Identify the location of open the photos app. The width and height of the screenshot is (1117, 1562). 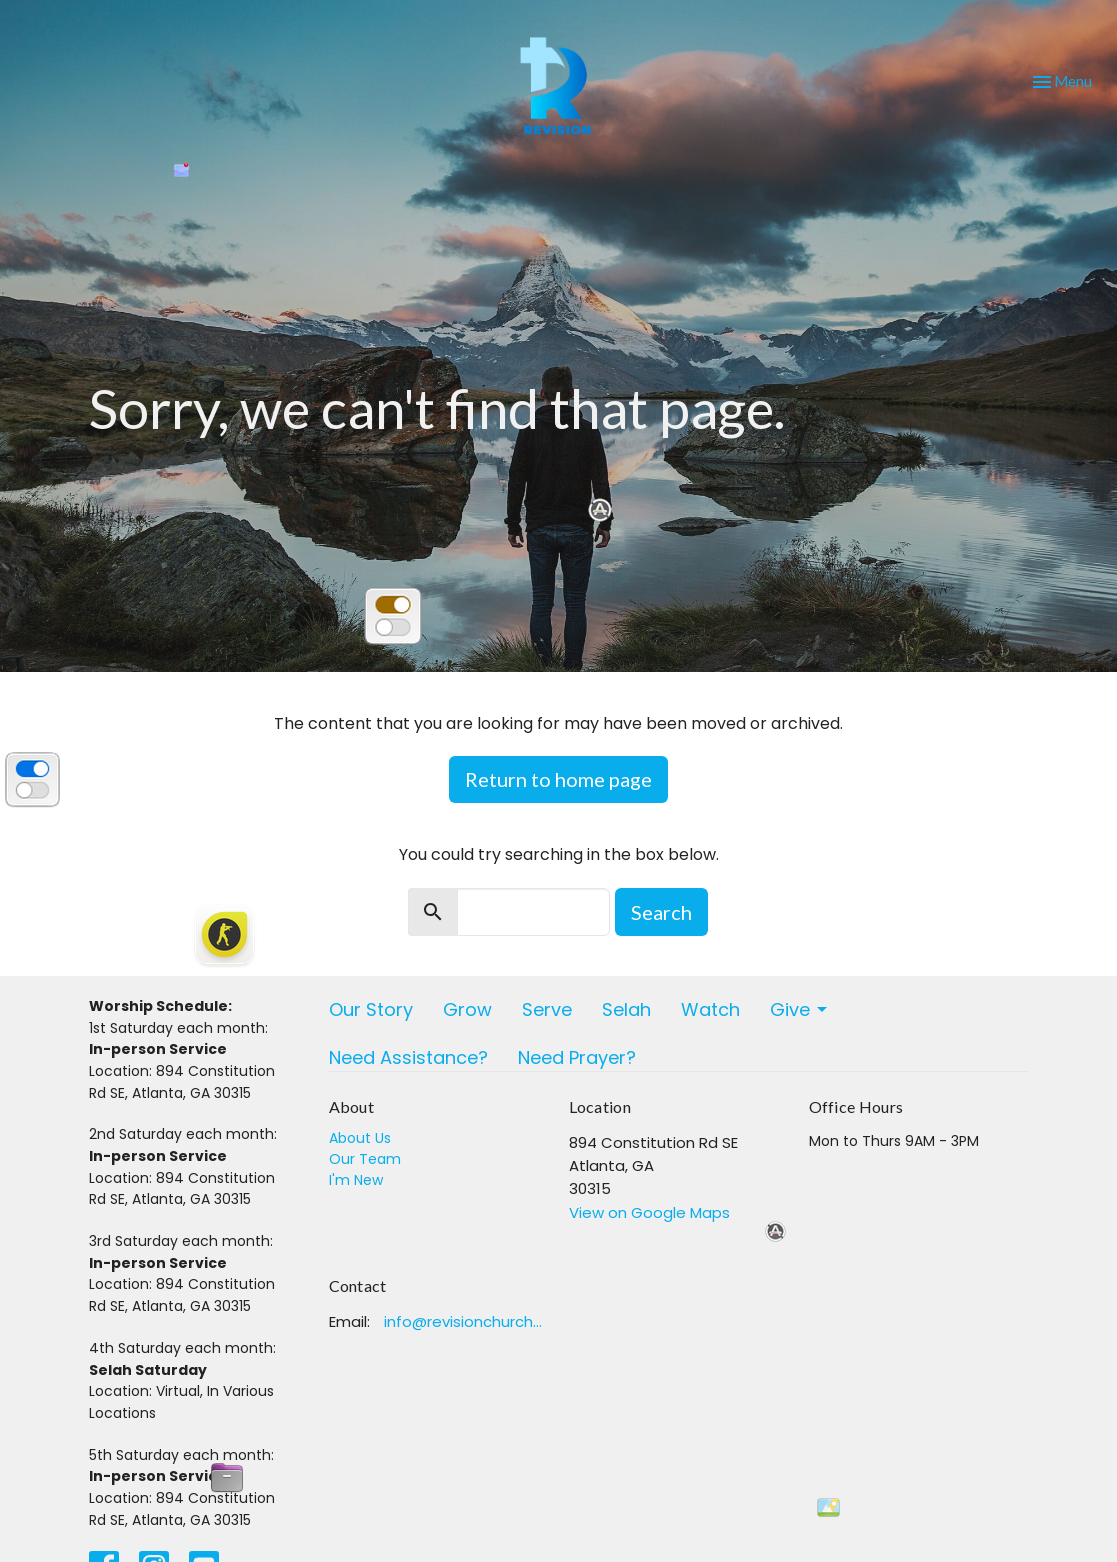
(828, 1507).